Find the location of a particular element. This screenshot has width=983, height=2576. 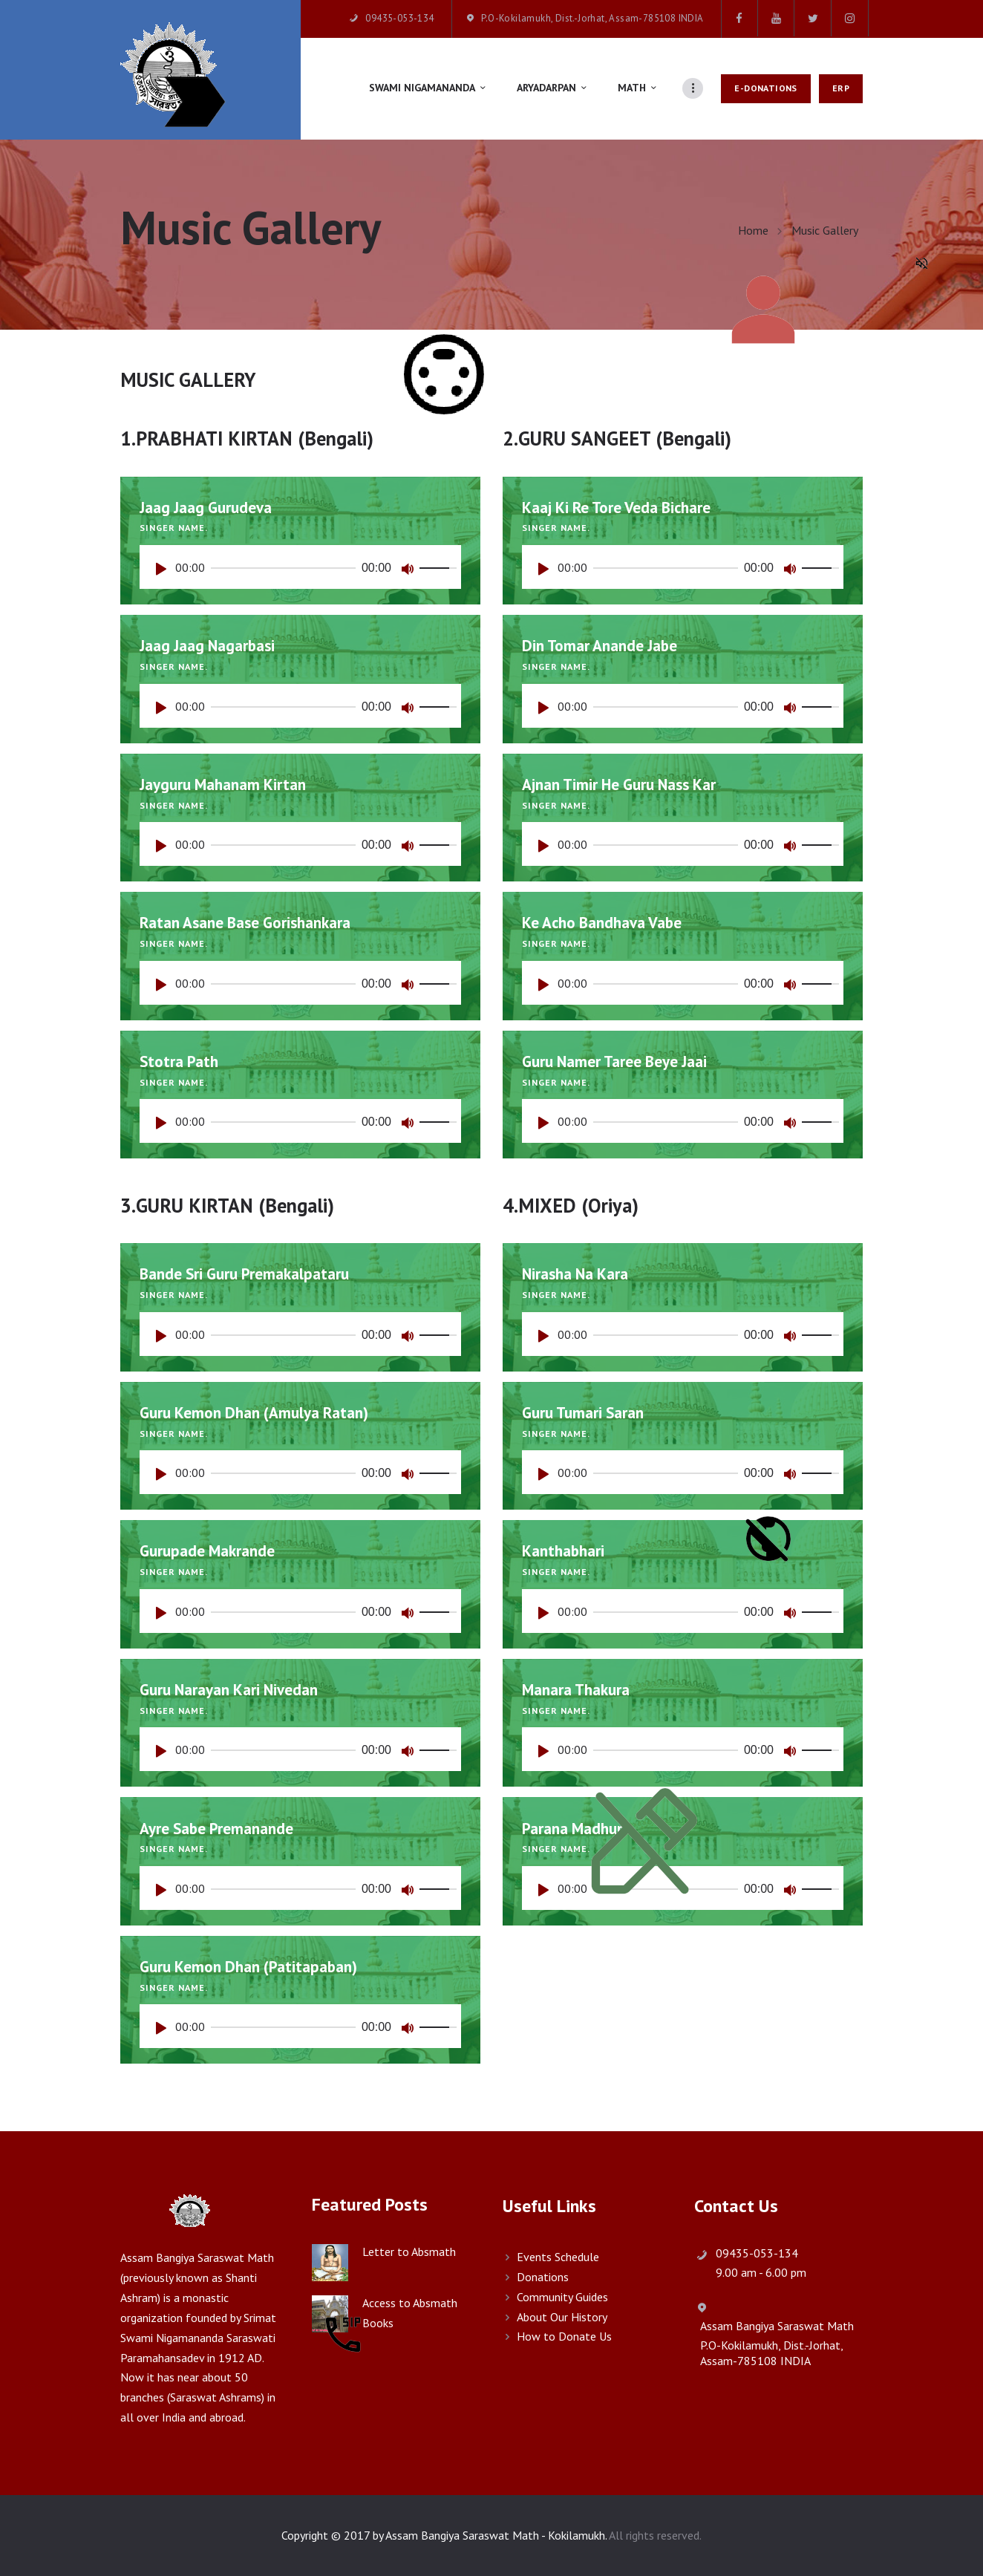

editing is disabled or unavailable is located at coordinates (642, 1843).